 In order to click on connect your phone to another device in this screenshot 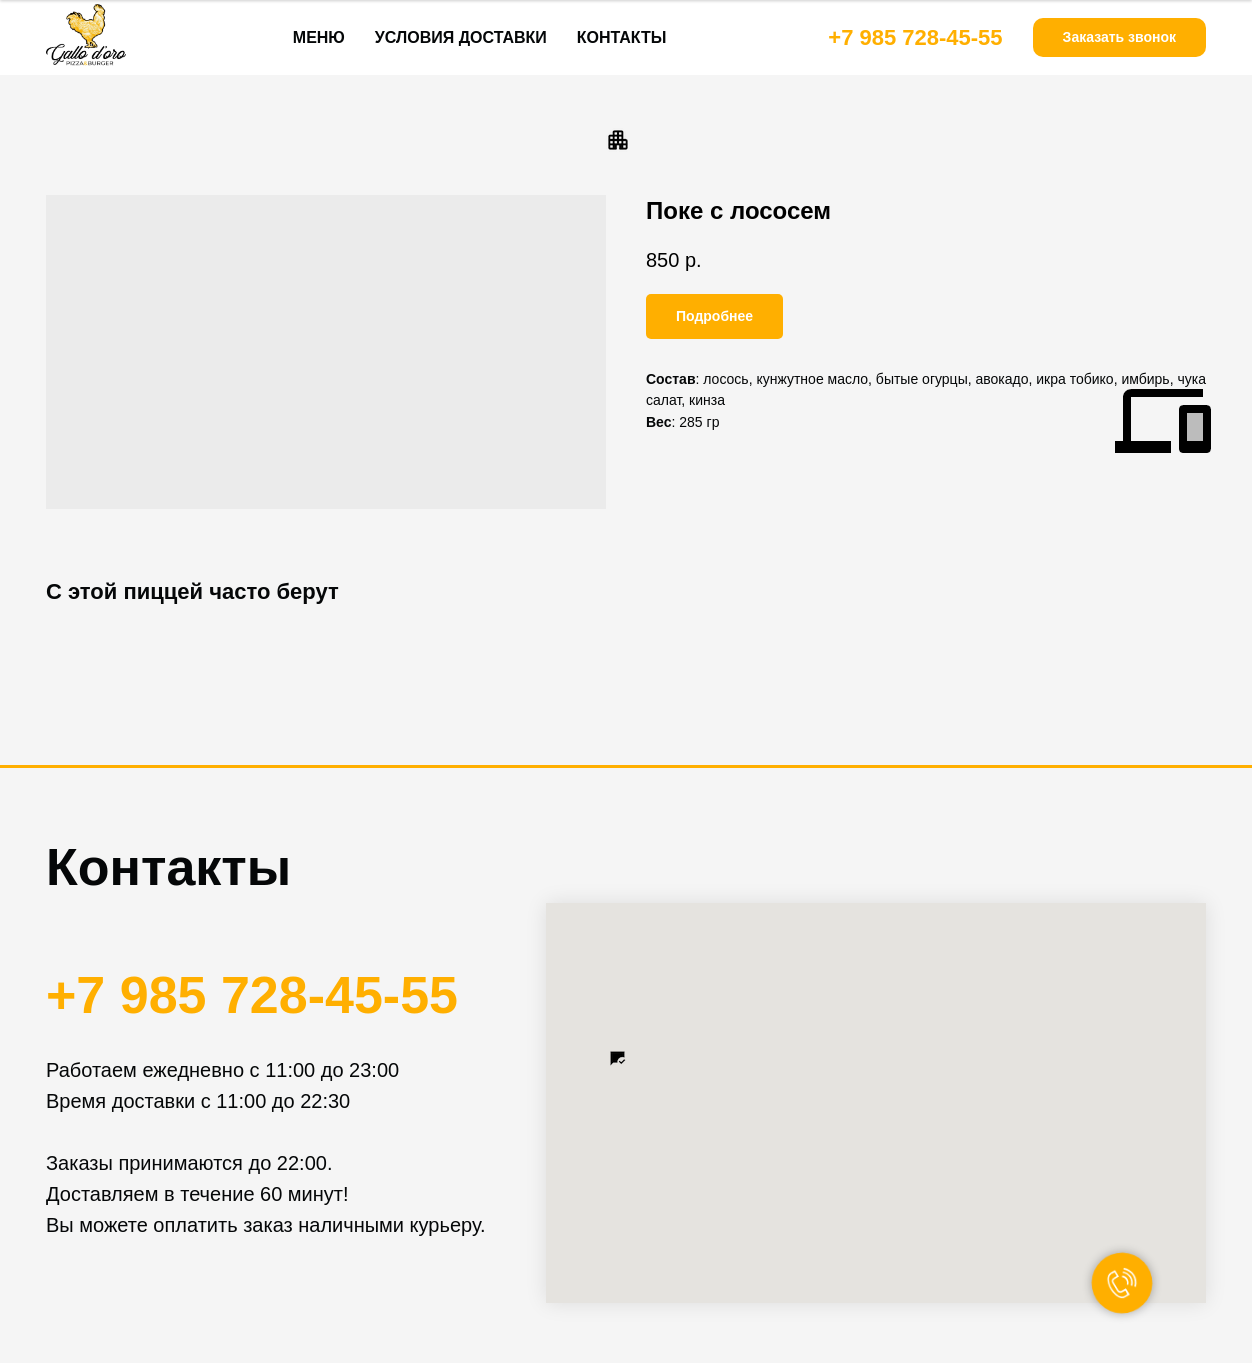, I will do `click(1163, 421)`.